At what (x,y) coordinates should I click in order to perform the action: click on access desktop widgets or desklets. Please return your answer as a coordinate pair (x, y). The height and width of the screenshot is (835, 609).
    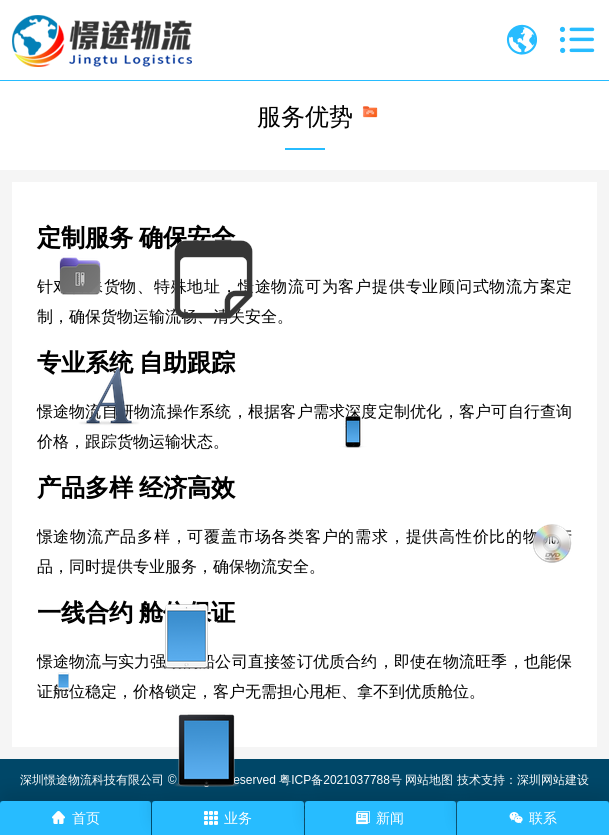
    Looking at the image, I should click on (213, 279).